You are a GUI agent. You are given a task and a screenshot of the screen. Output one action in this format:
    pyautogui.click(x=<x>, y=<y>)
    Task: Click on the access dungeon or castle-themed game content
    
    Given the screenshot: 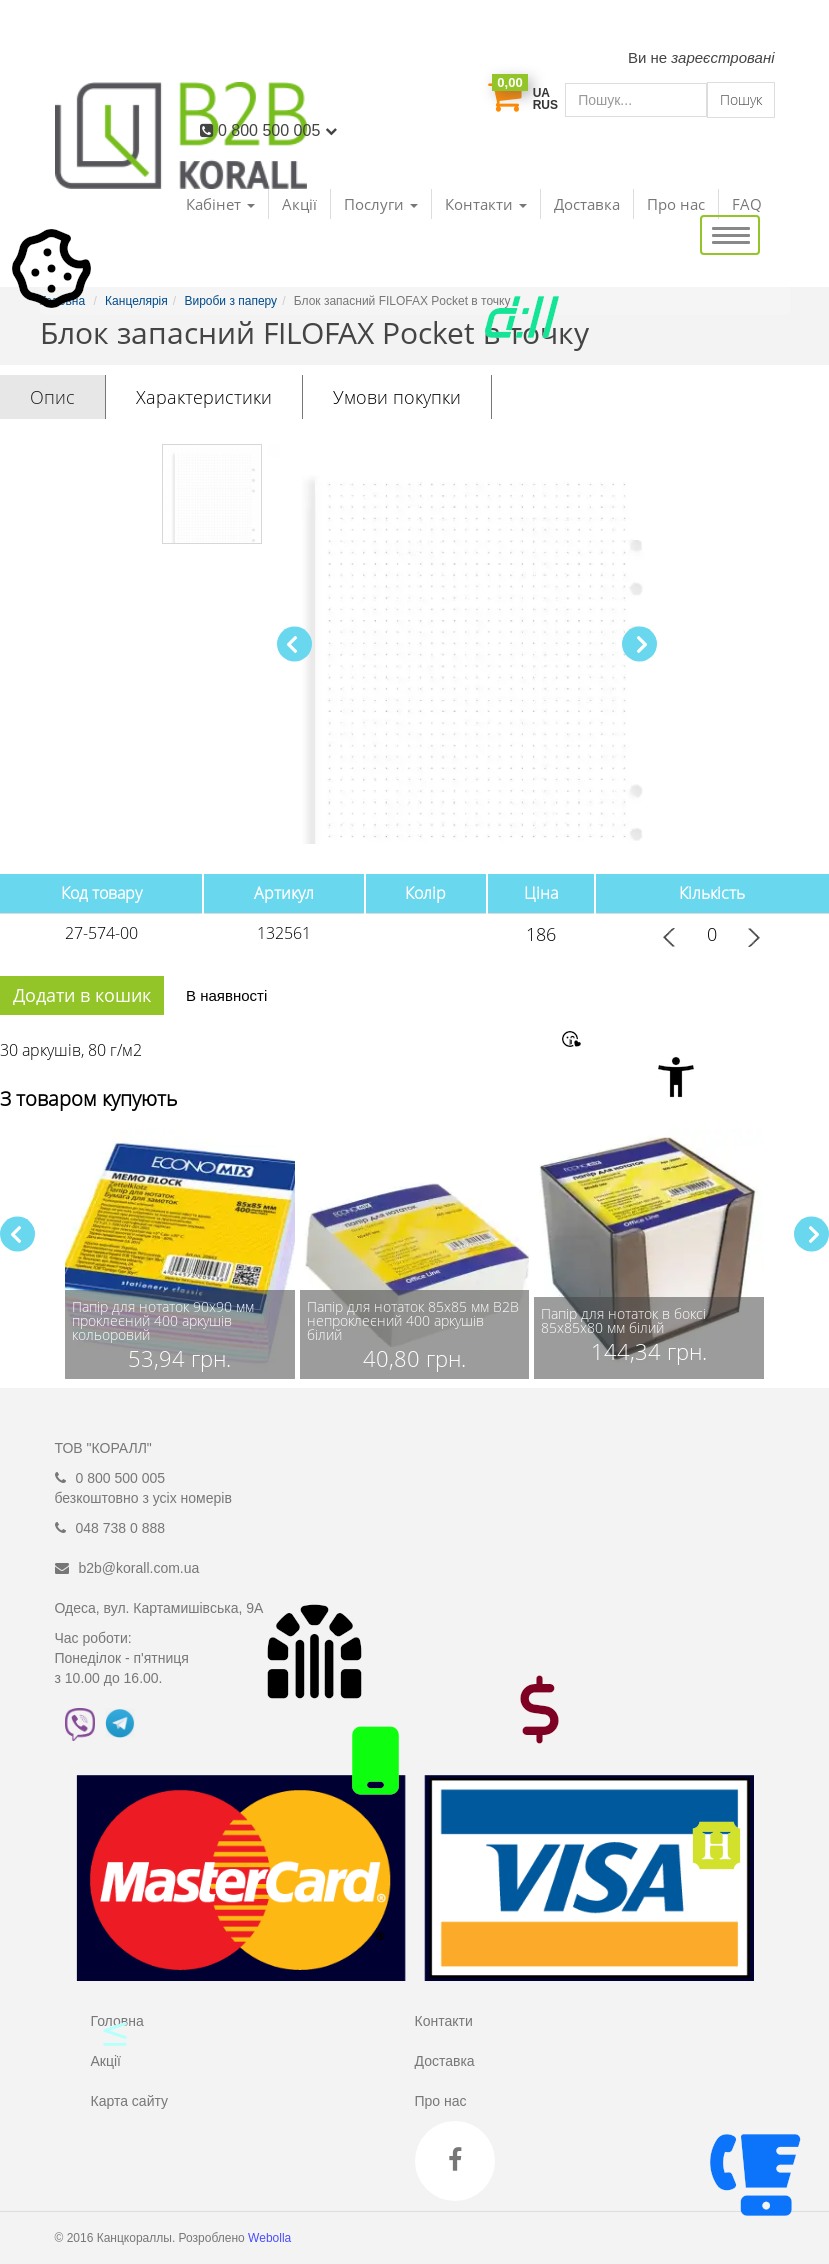 What is the action you would take?
    pyautogui.click(x=314, y=1651)
    